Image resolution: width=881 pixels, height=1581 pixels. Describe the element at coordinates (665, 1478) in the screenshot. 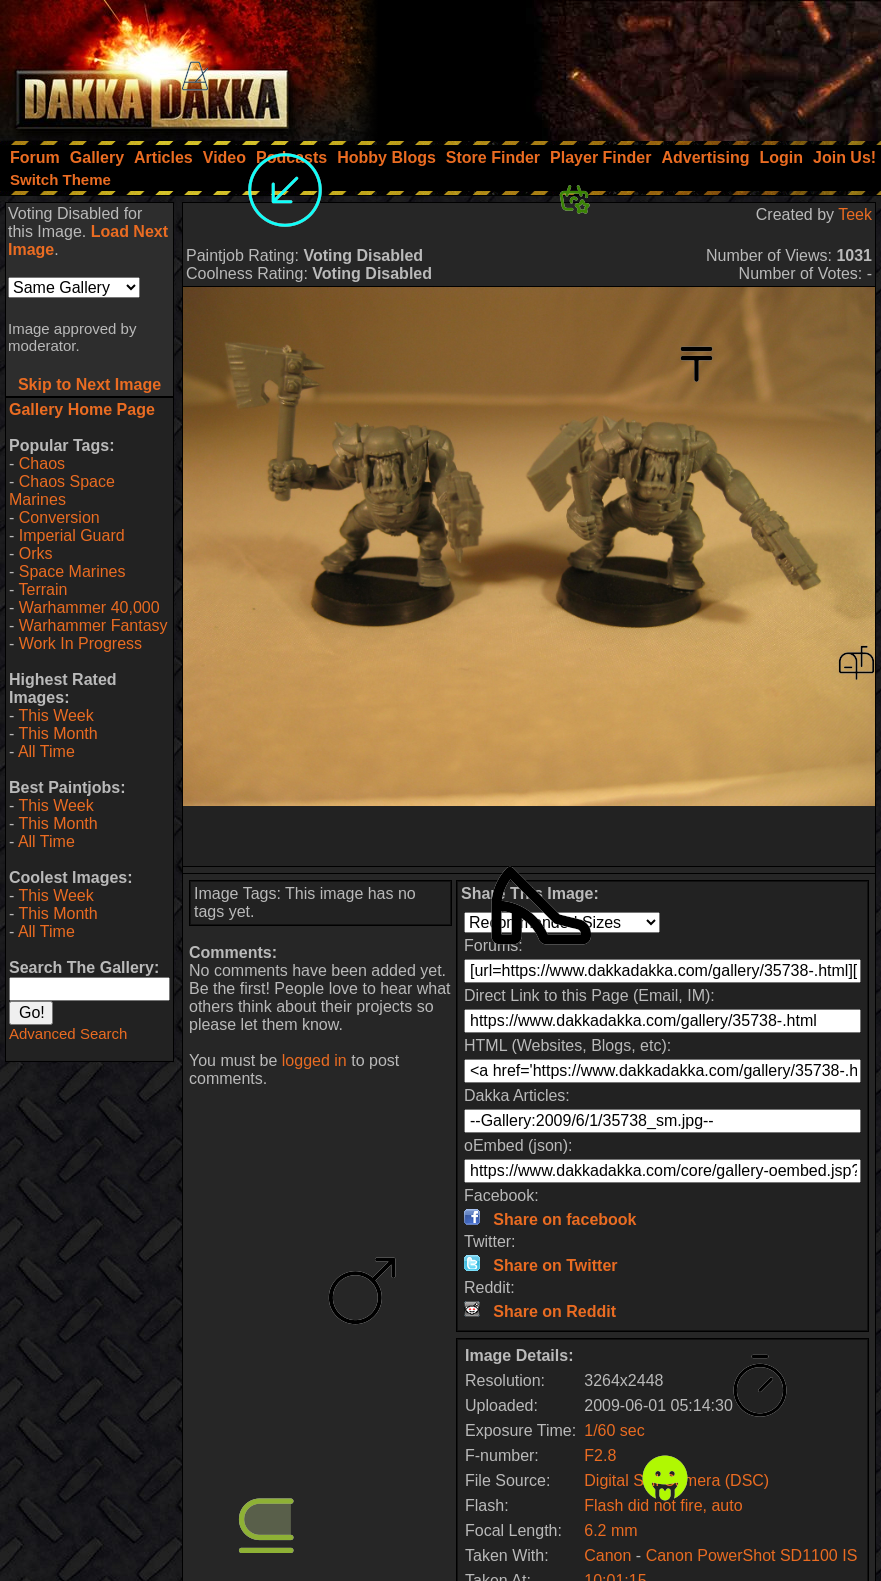

I see `add a playful or silly reaction` at that location.